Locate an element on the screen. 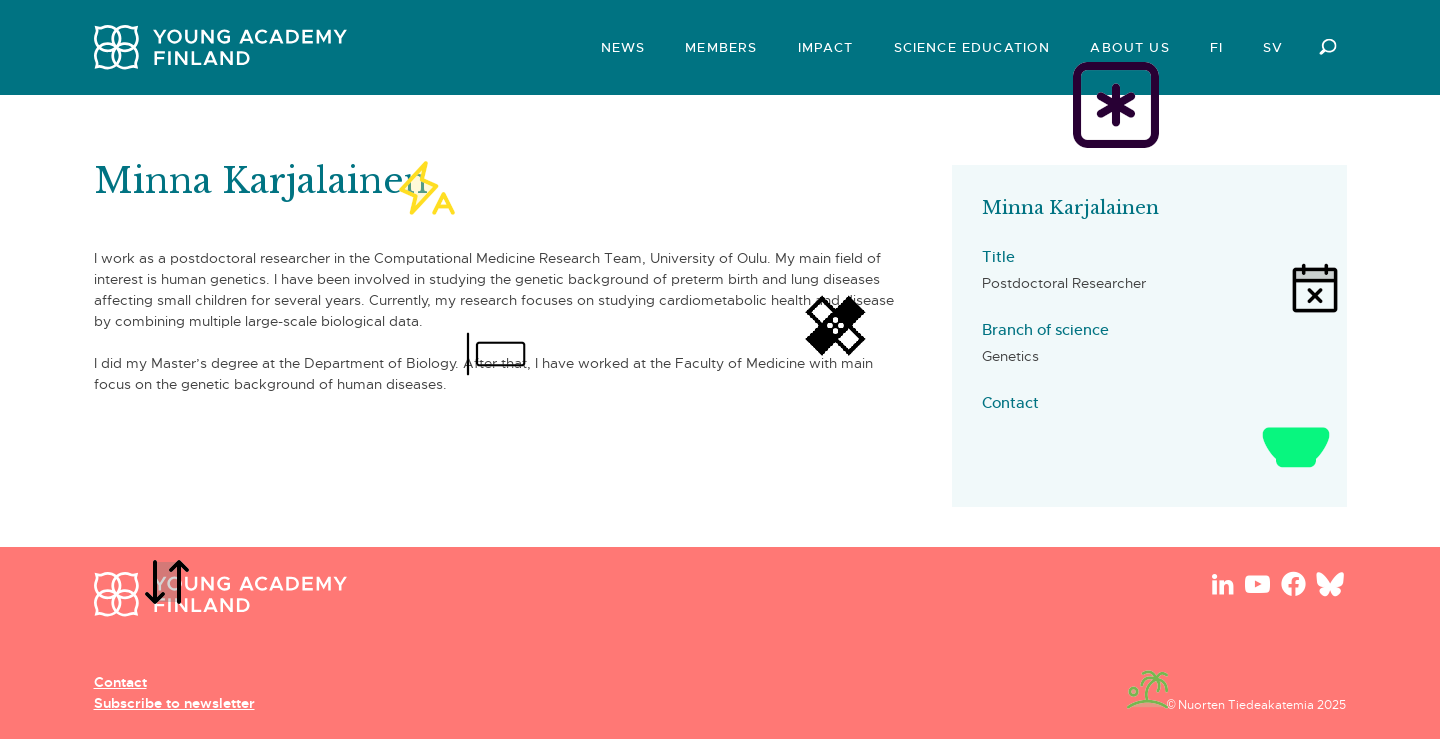  toggle auto-flash mode in camera settings is located at coordinates (426, 190).